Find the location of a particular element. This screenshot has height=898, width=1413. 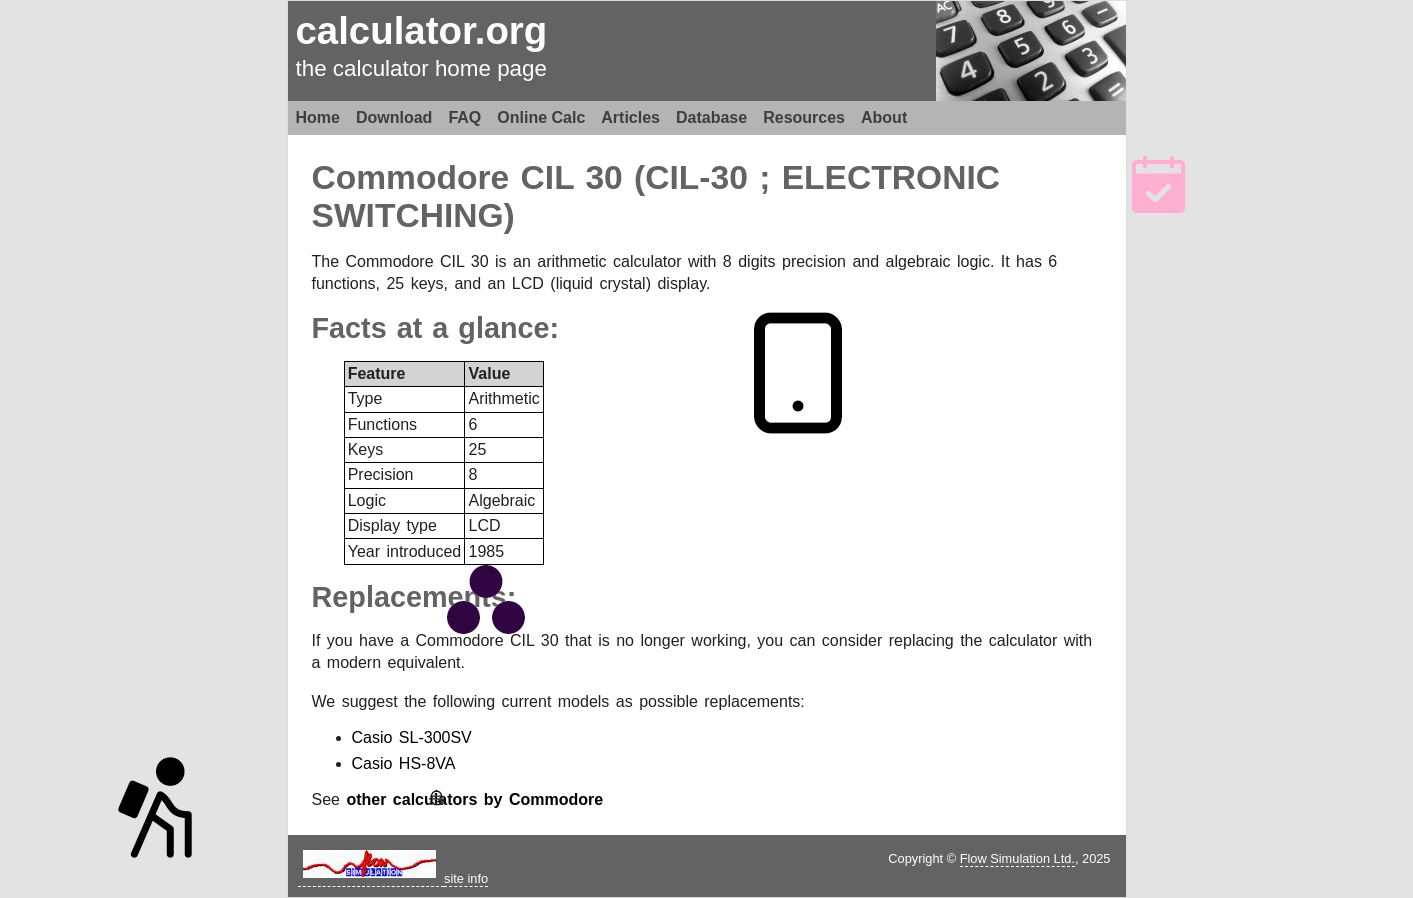

access hiking trails or outdoor activities is located at coordinates (159, 807).